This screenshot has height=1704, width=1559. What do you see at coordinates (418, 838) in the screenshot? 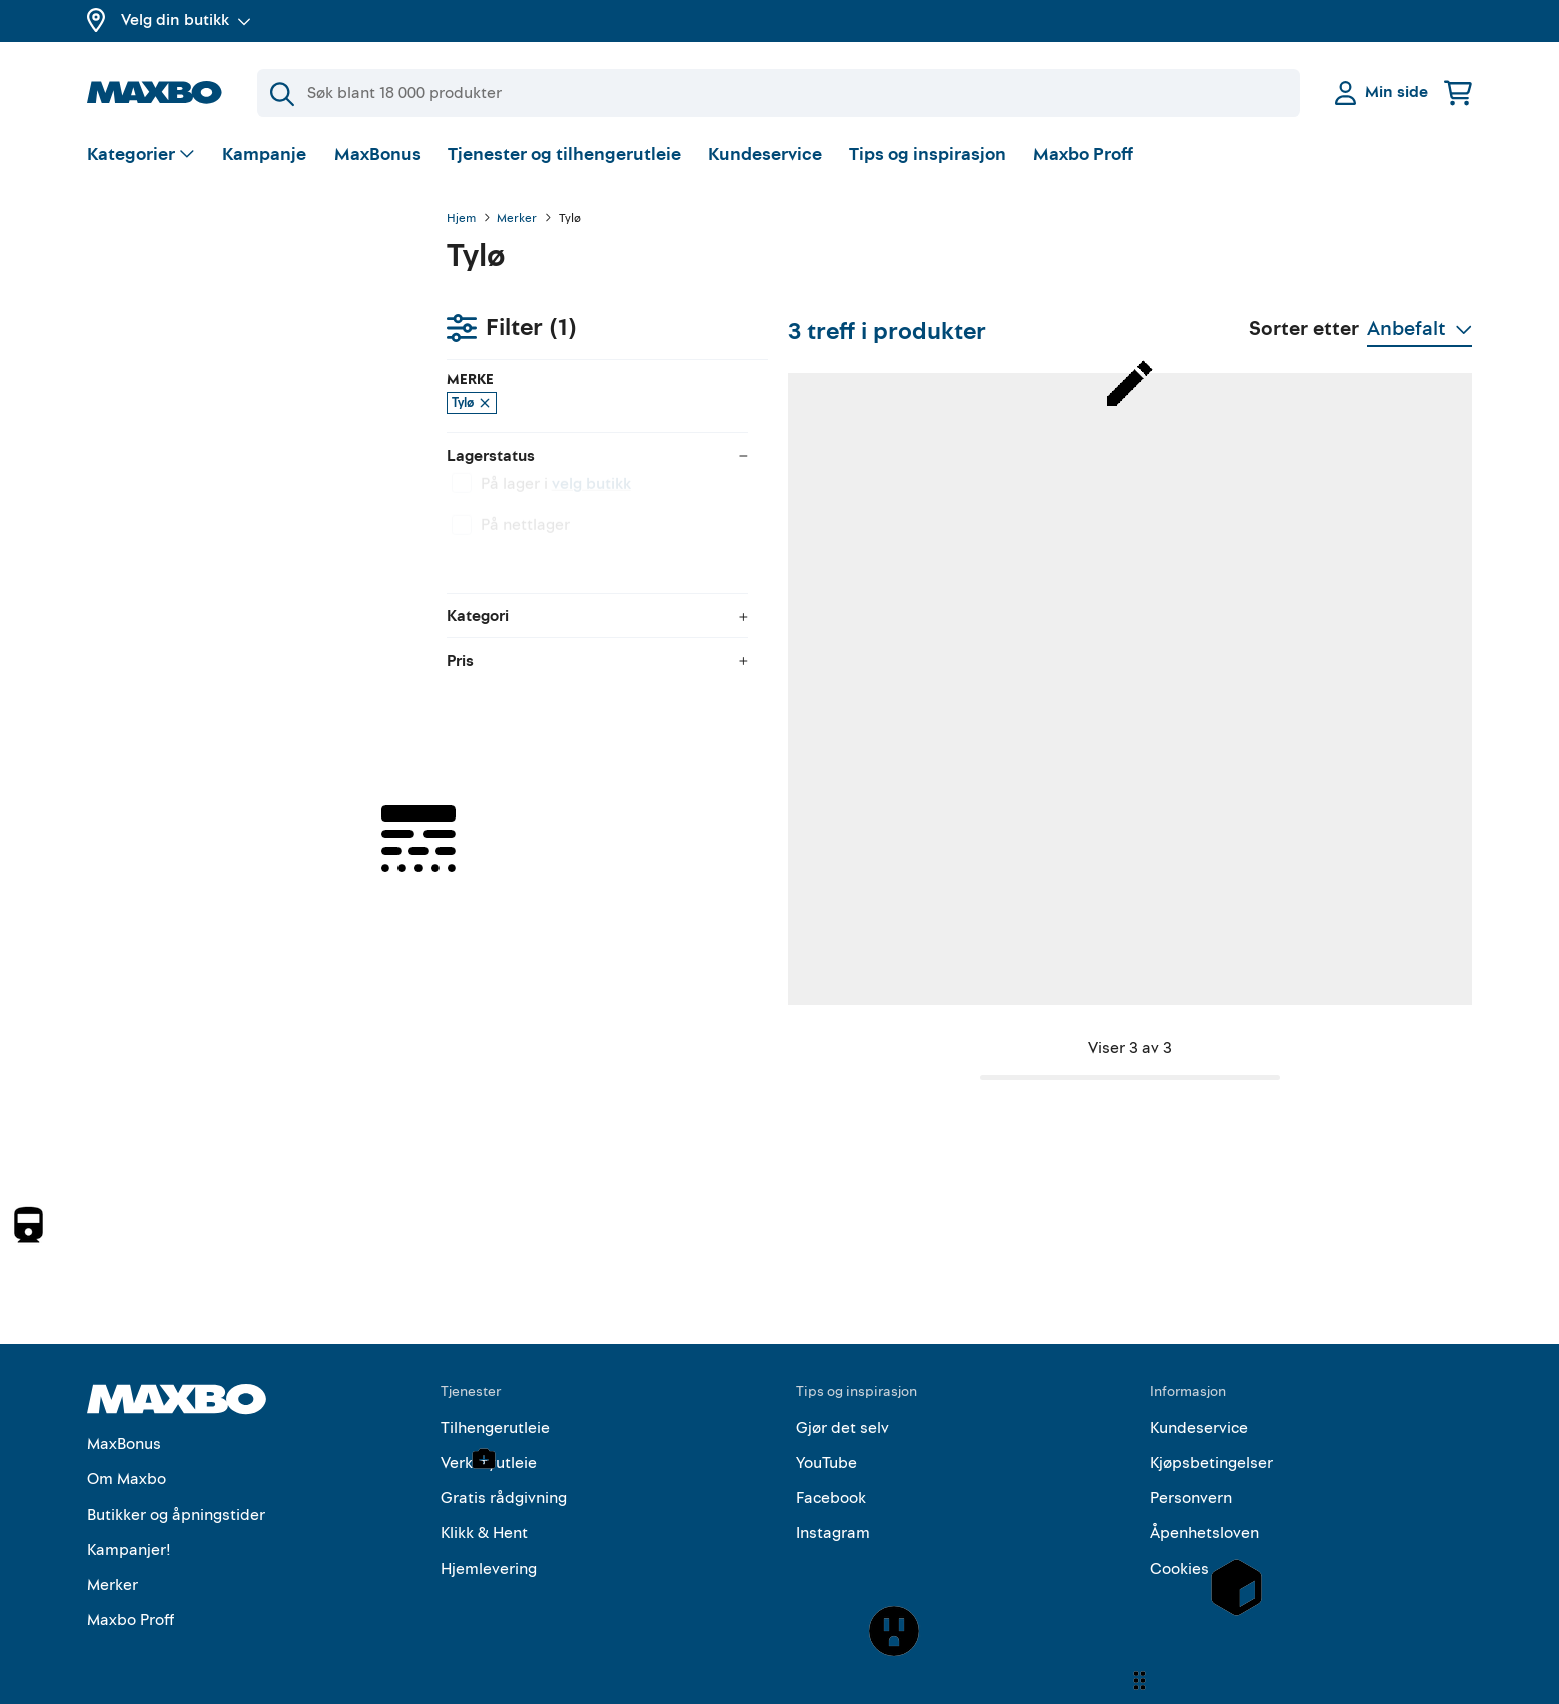
I see `adjust text line spacing or density` at bounding box center [418, 838].